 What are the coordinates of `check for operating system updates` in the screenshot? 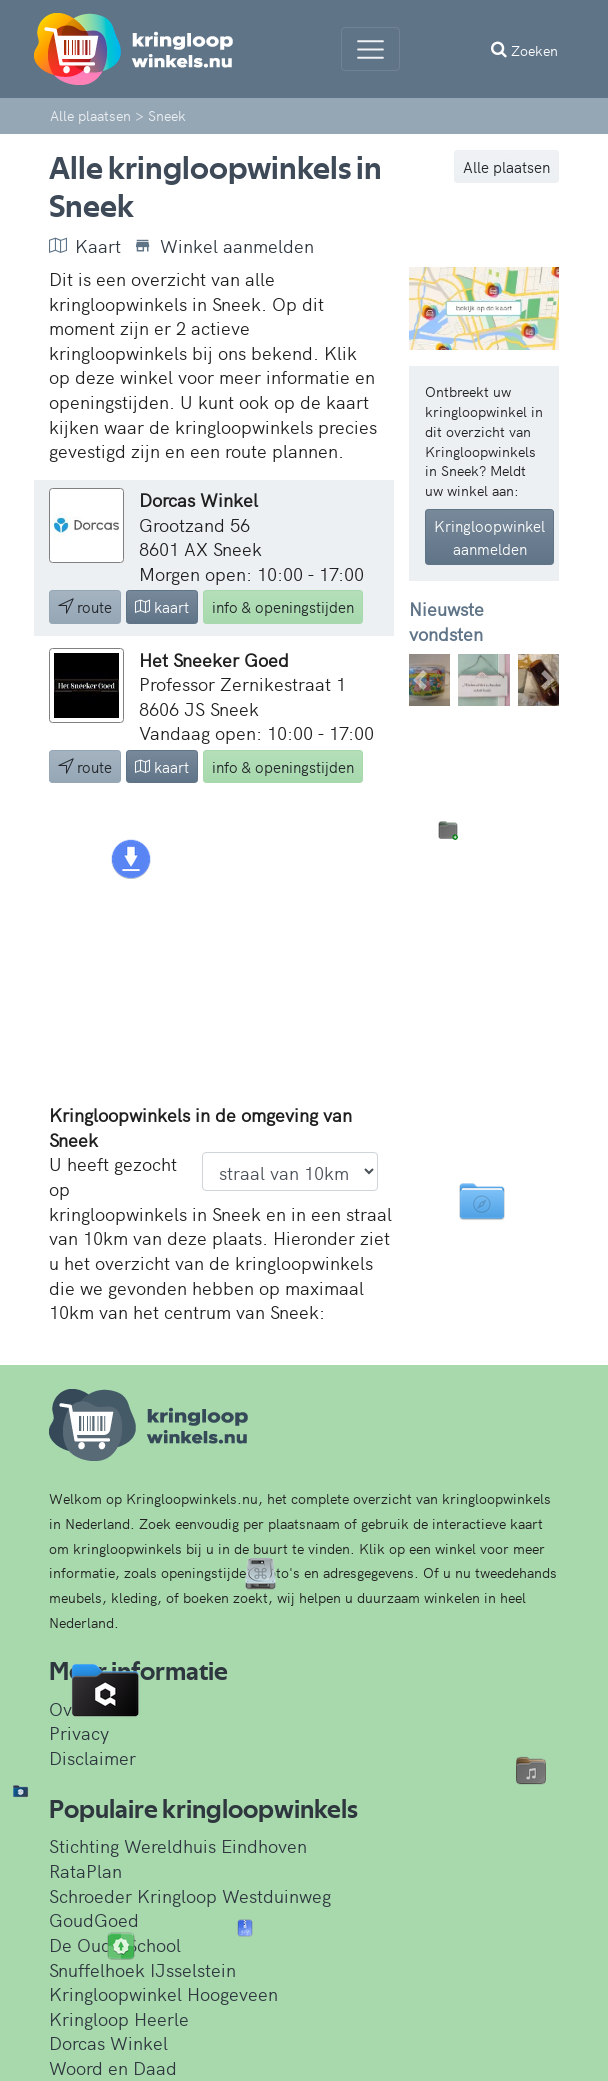 It's located at (121, 1946).